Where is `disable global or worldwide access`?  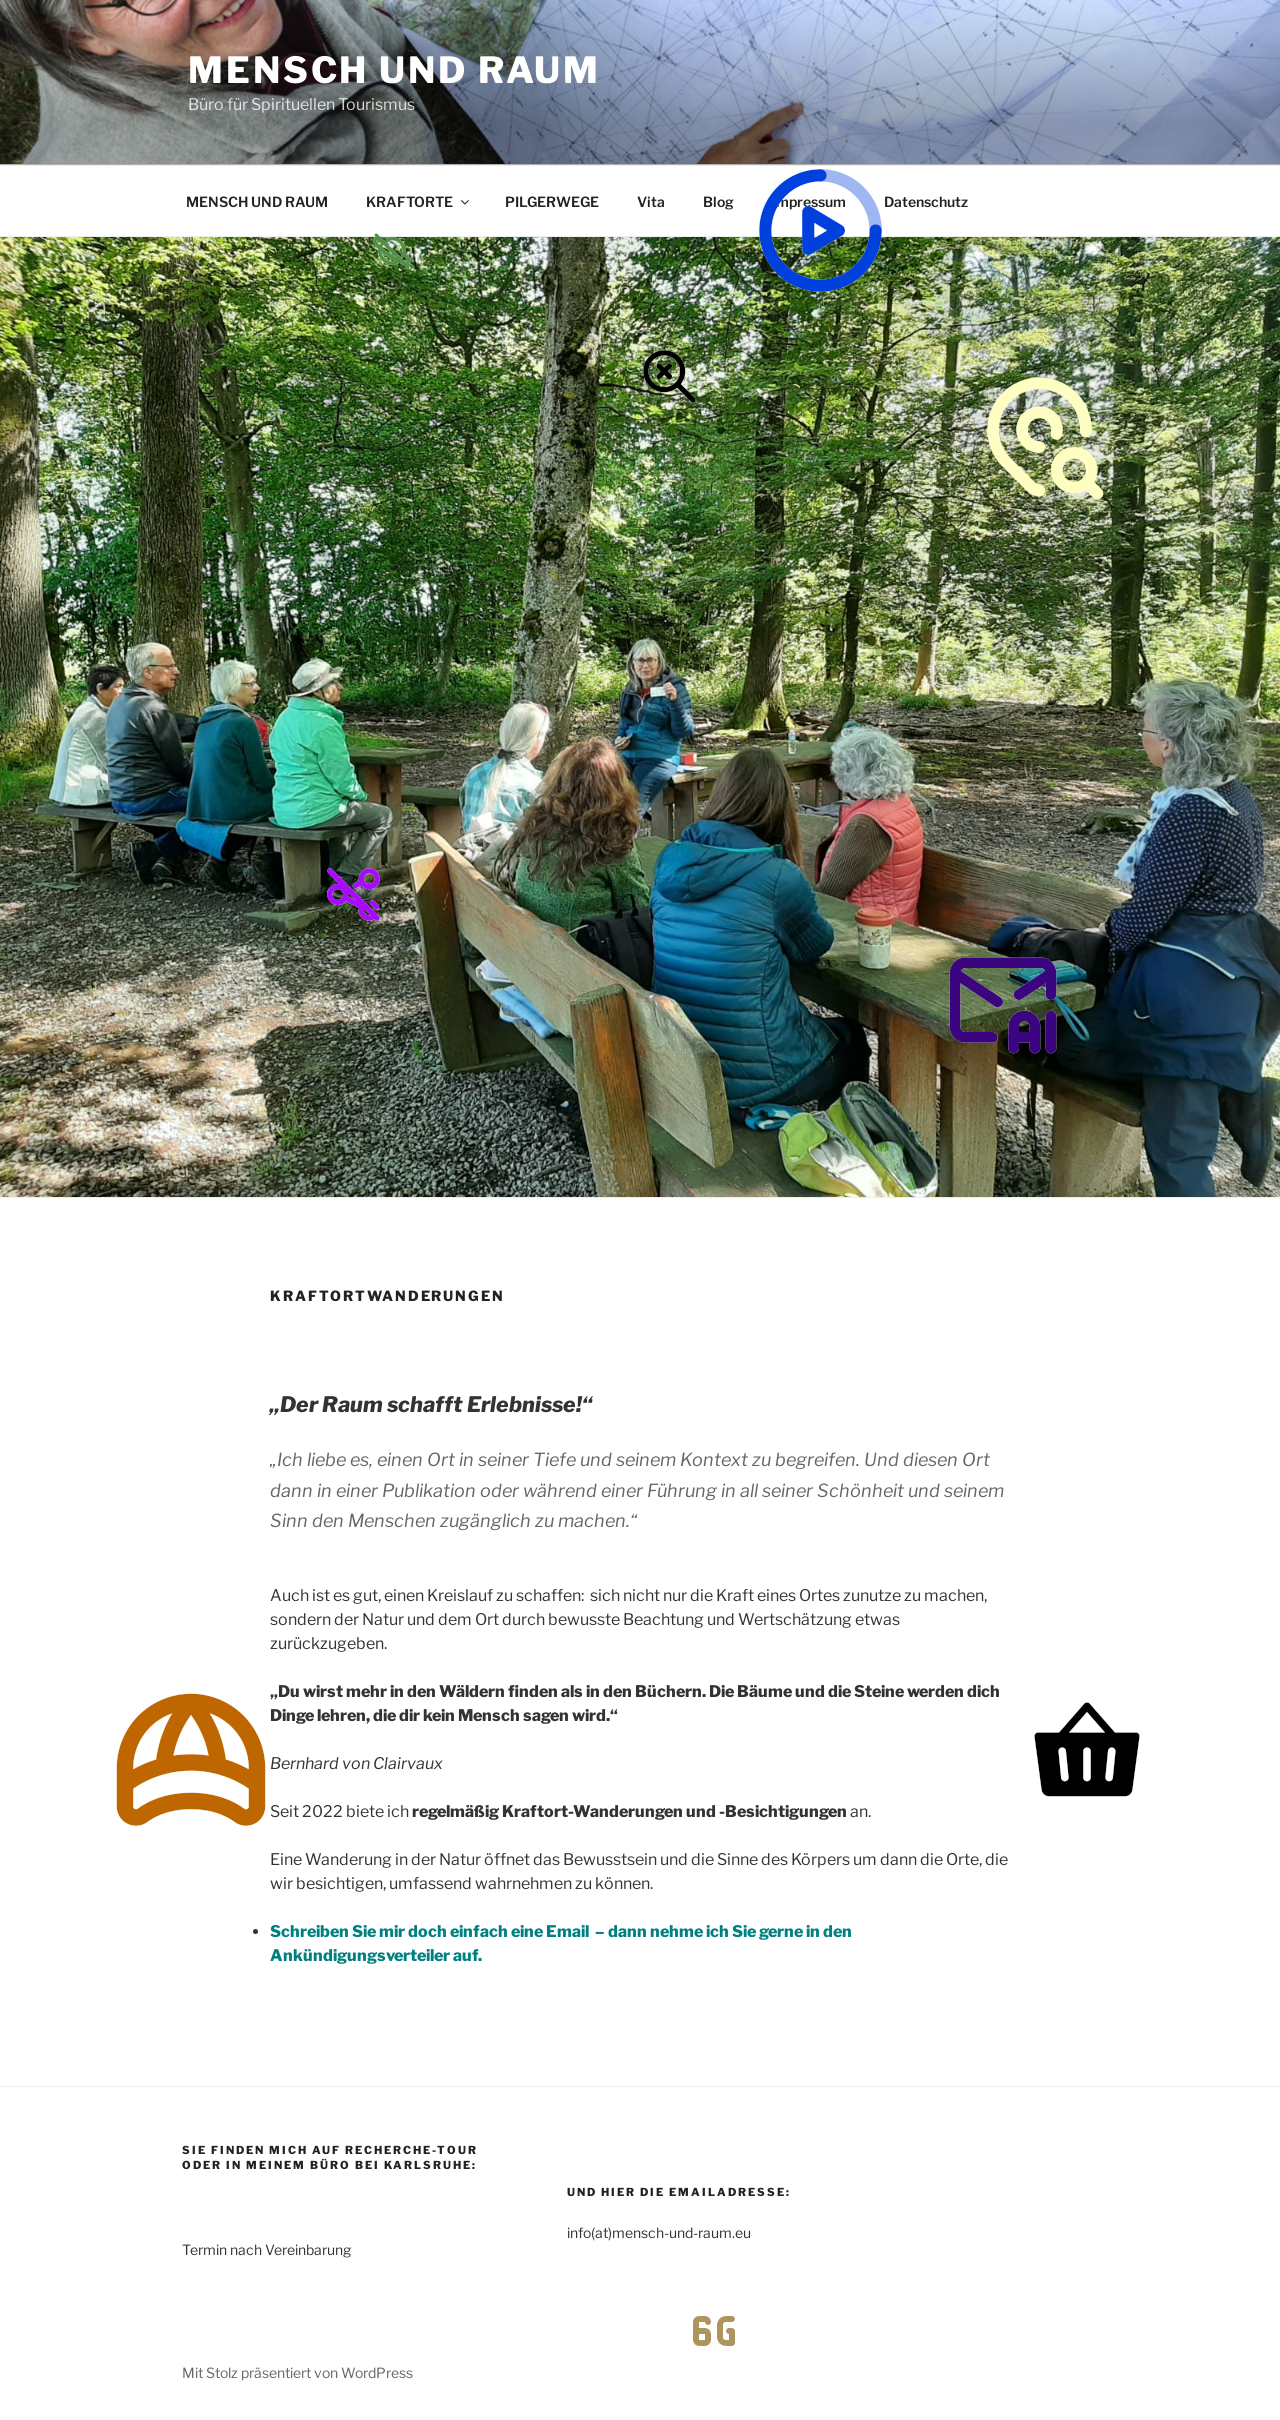 disable global or worldwide access is located at coordinates (392, 251).